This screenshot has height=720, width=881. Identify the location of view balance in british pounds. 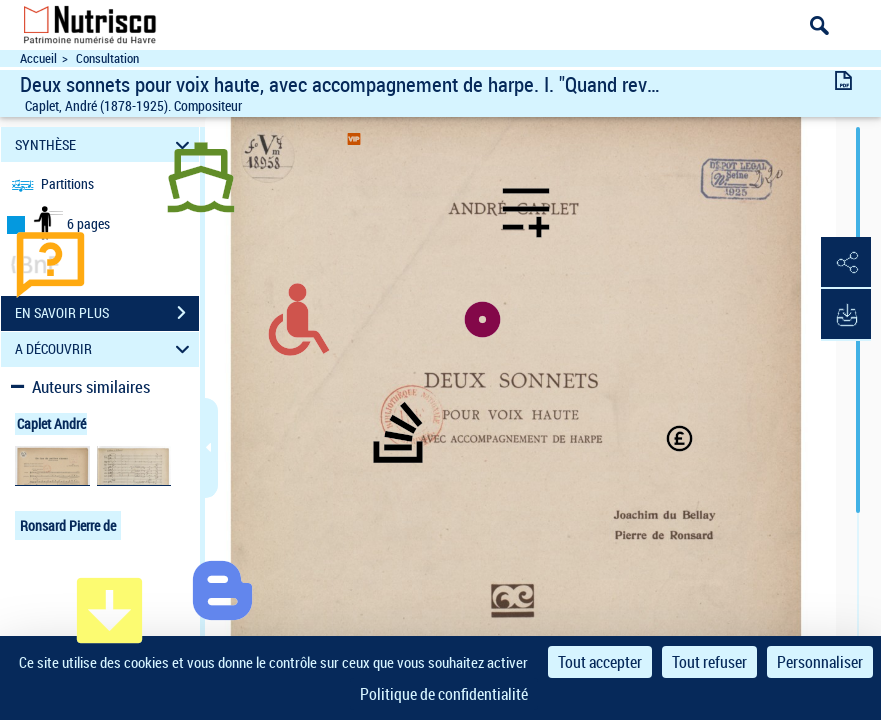
(679, 438).